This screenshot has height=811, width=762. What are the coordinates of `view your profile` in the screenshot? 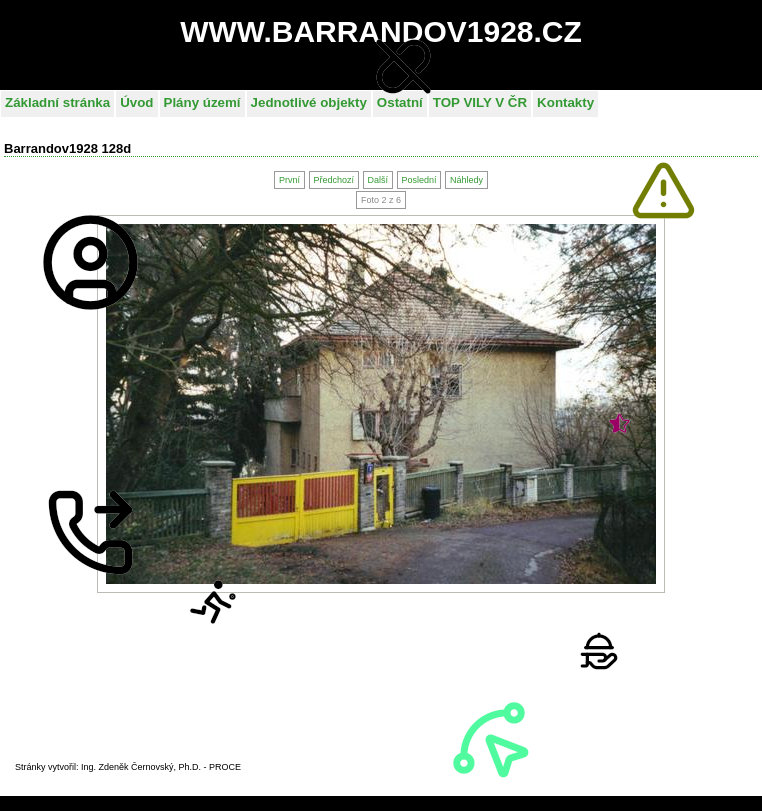 It's located at (90, 262).